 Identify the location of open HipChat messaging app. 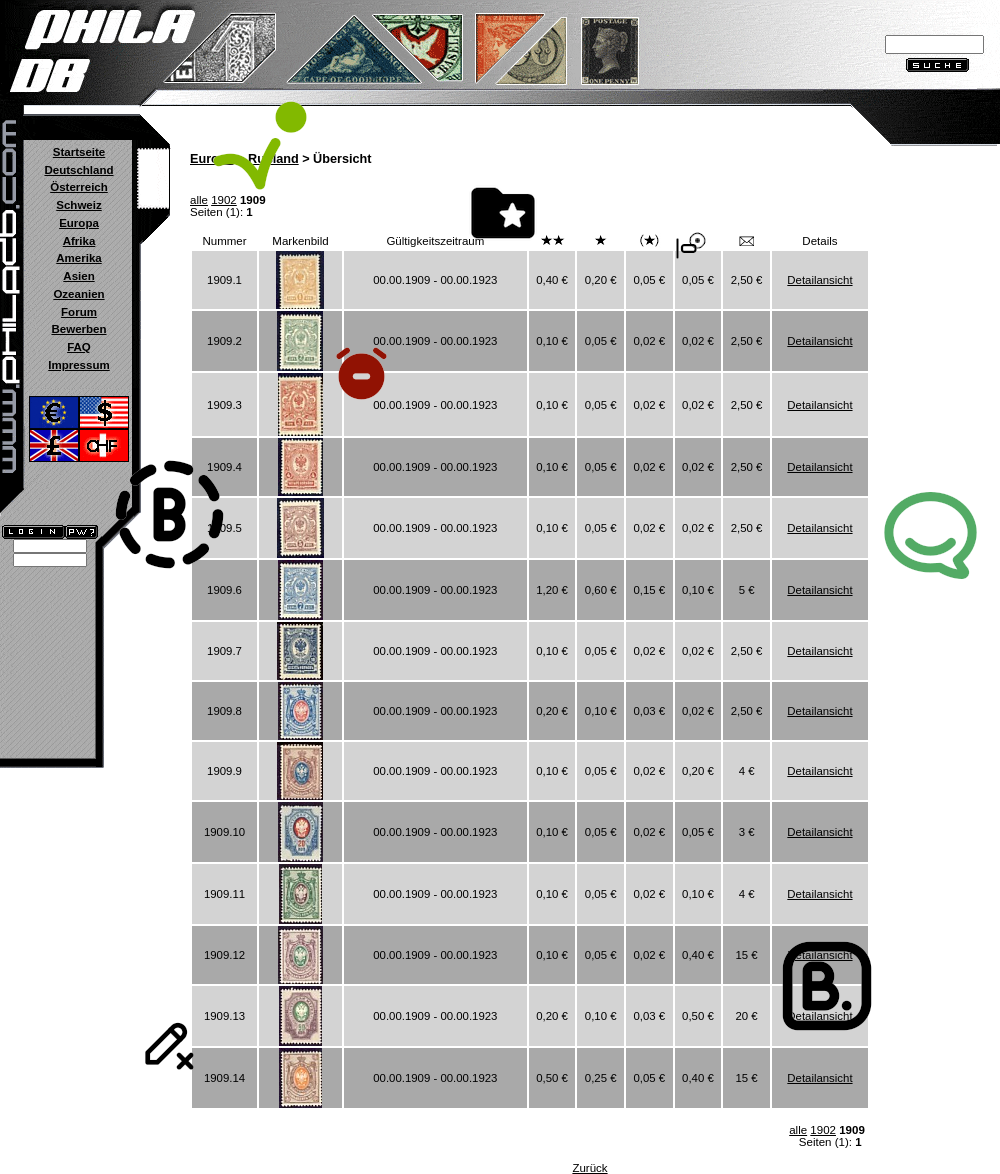
(930, 535).